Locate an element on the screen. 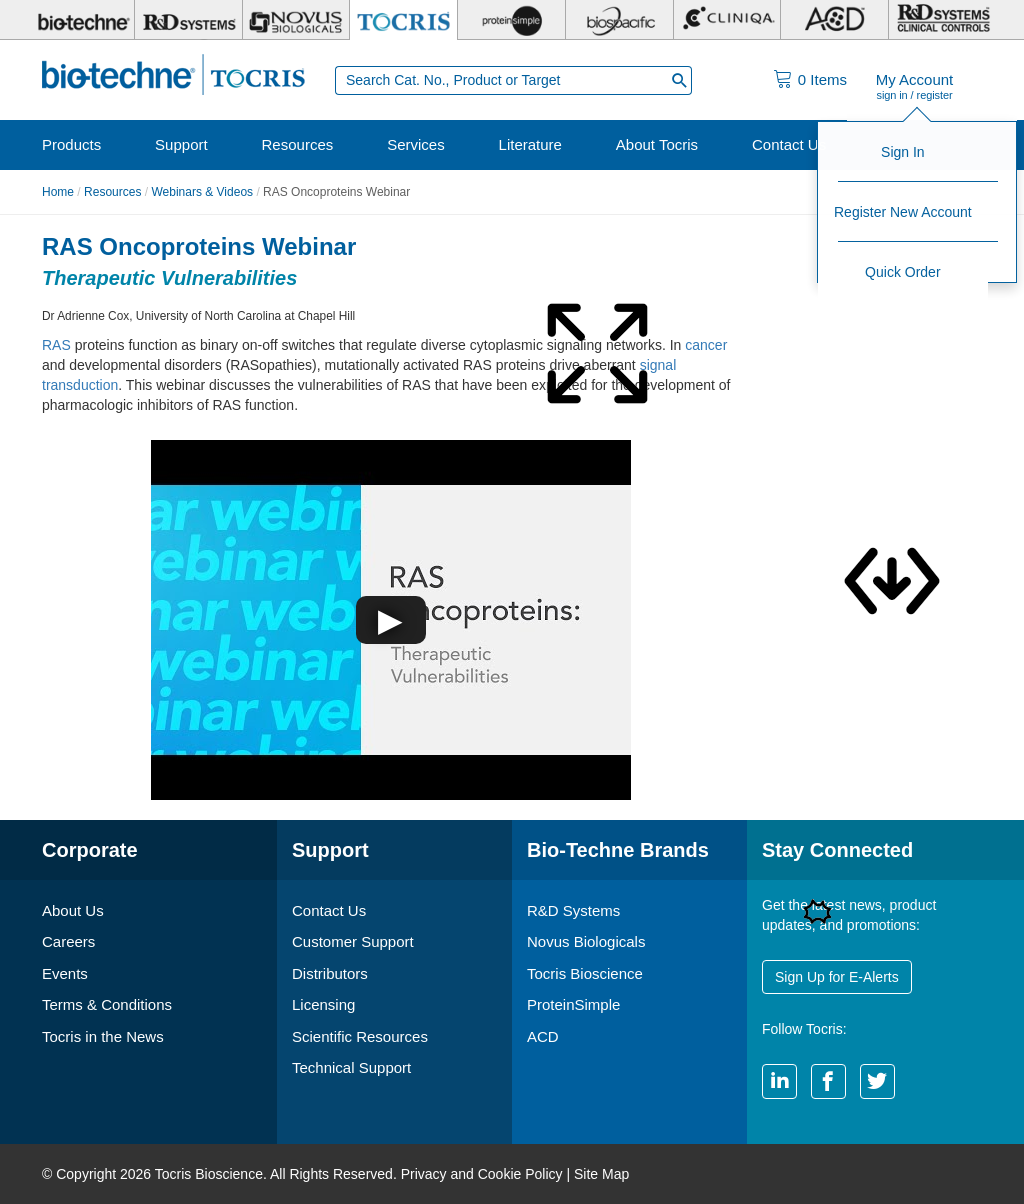 The width and height of the screenshot is (1024, 1204). expand to fullscreen mode is located at coordinates (597, 353).